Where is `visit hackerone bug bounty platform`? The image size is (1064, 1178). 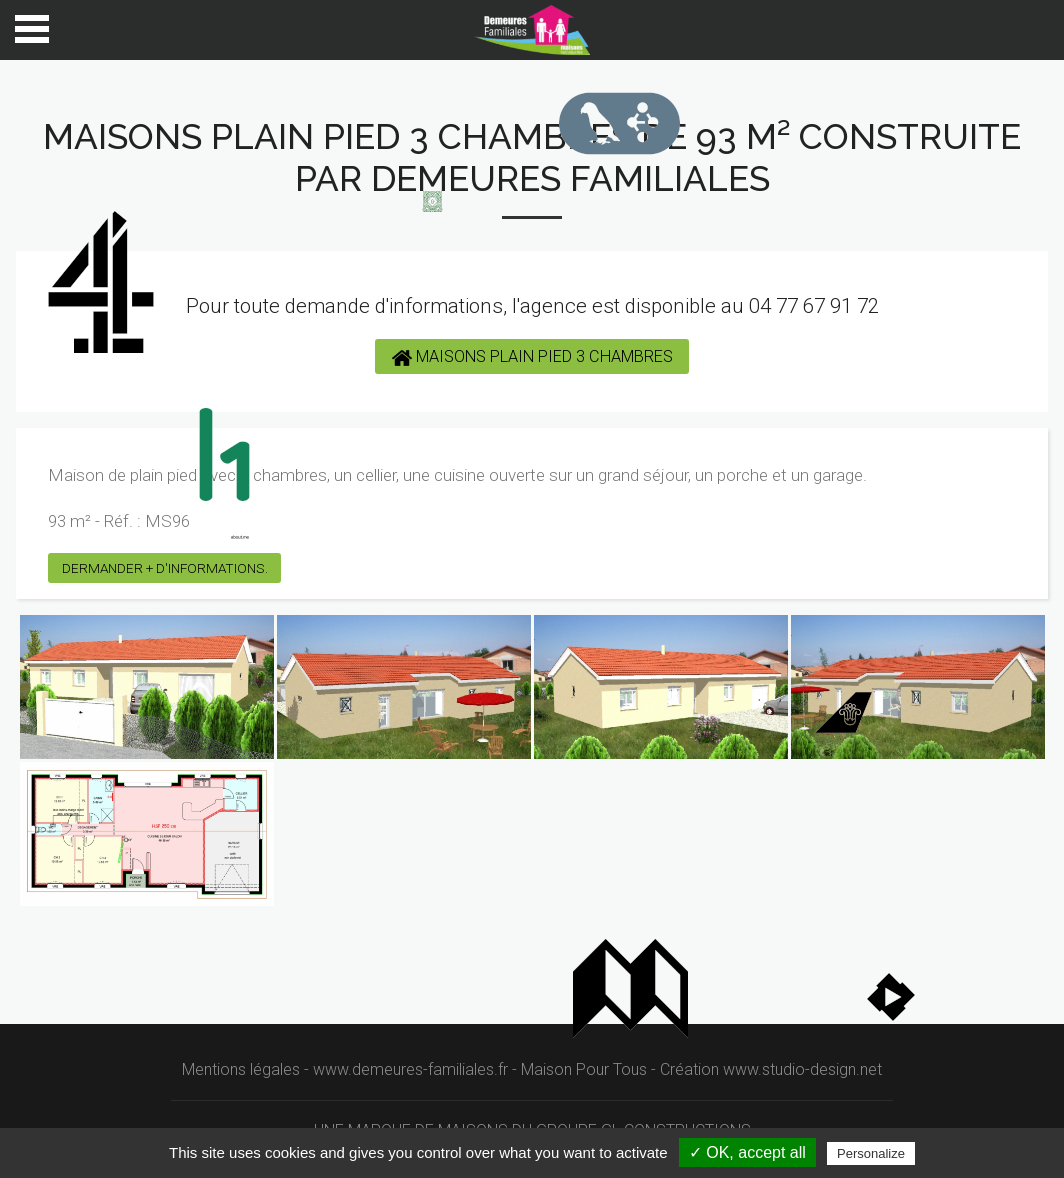 visit hackerone bug bounty platform is located at coordinates (224, 454).